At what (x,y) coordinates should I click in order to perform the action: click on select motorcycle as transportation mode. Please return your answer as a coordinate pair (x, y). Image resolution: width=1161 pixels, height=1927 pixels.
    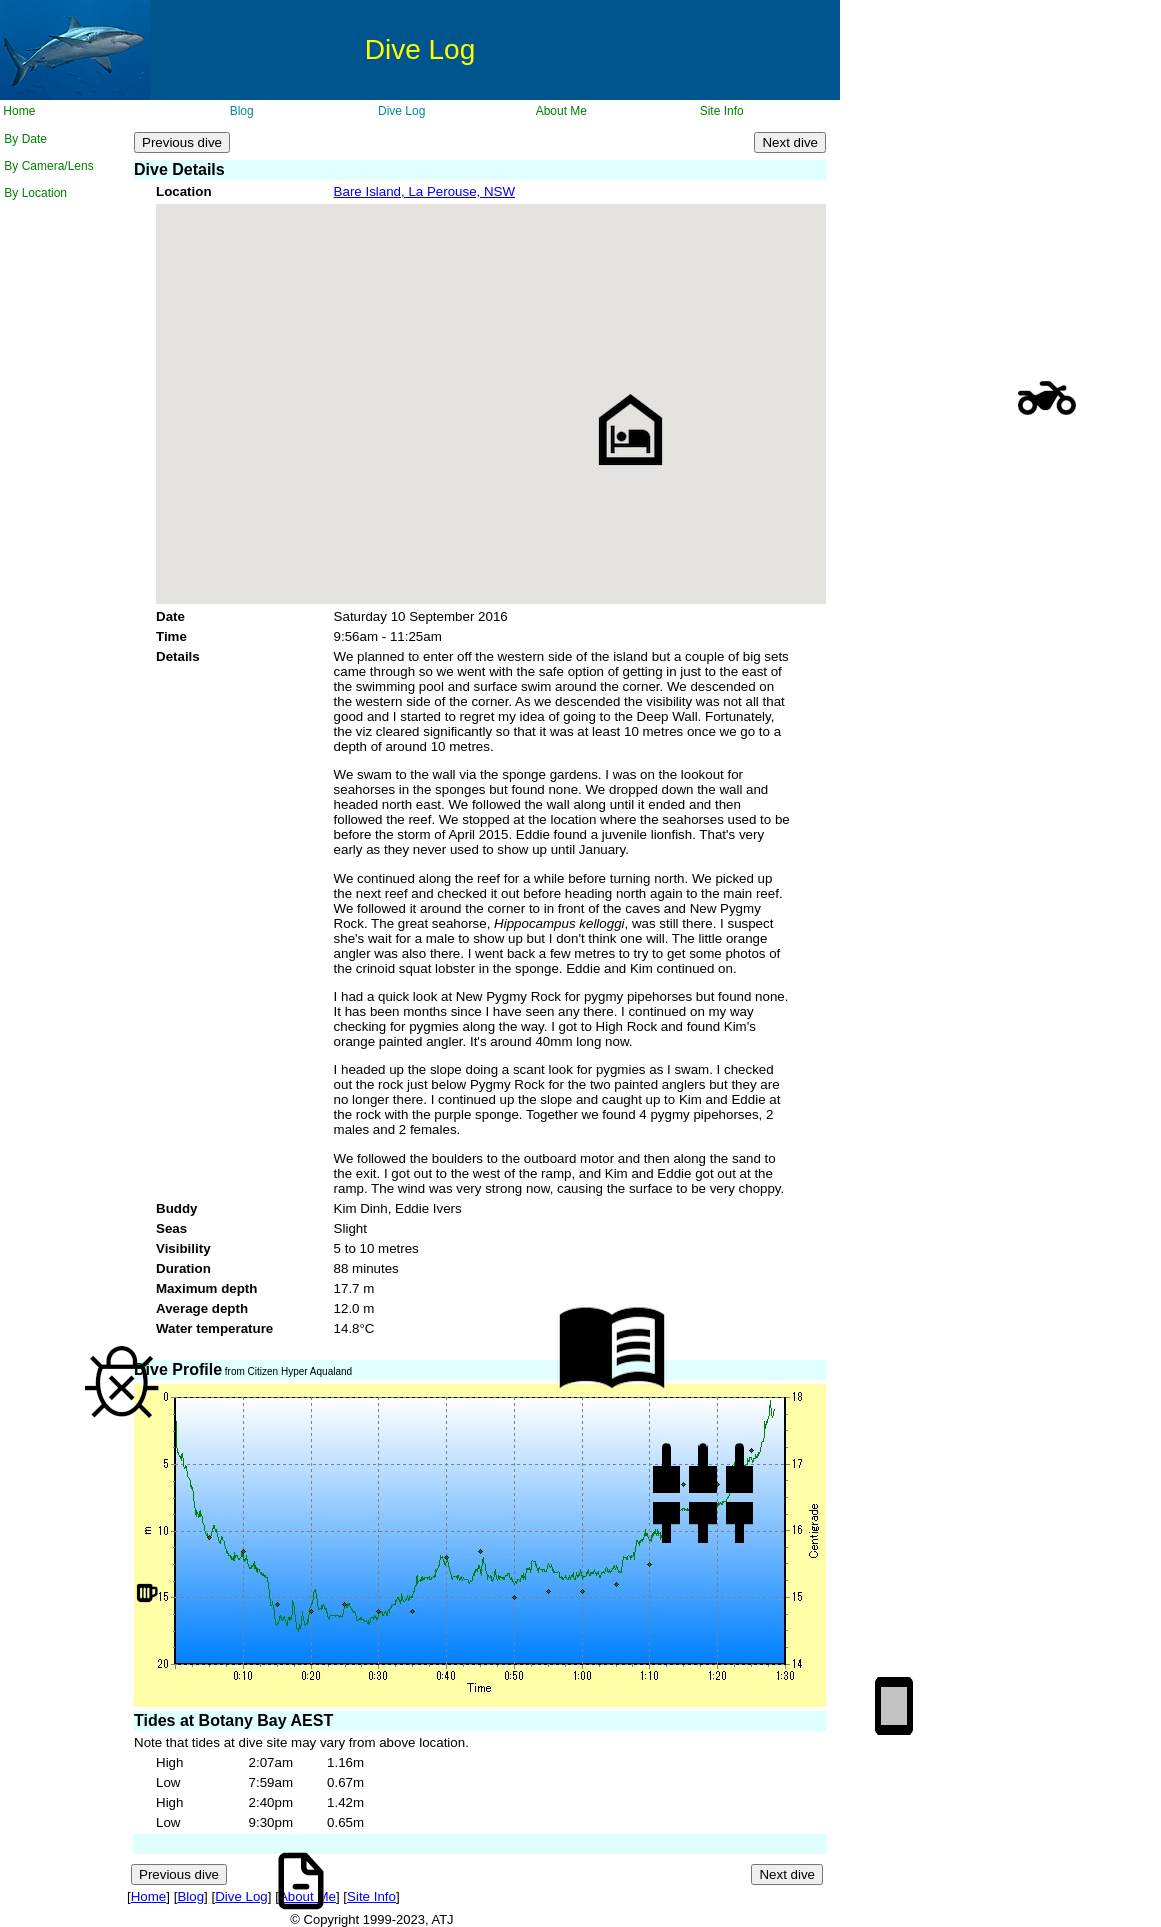
    Looking at the image, I should click on (1047, 398).